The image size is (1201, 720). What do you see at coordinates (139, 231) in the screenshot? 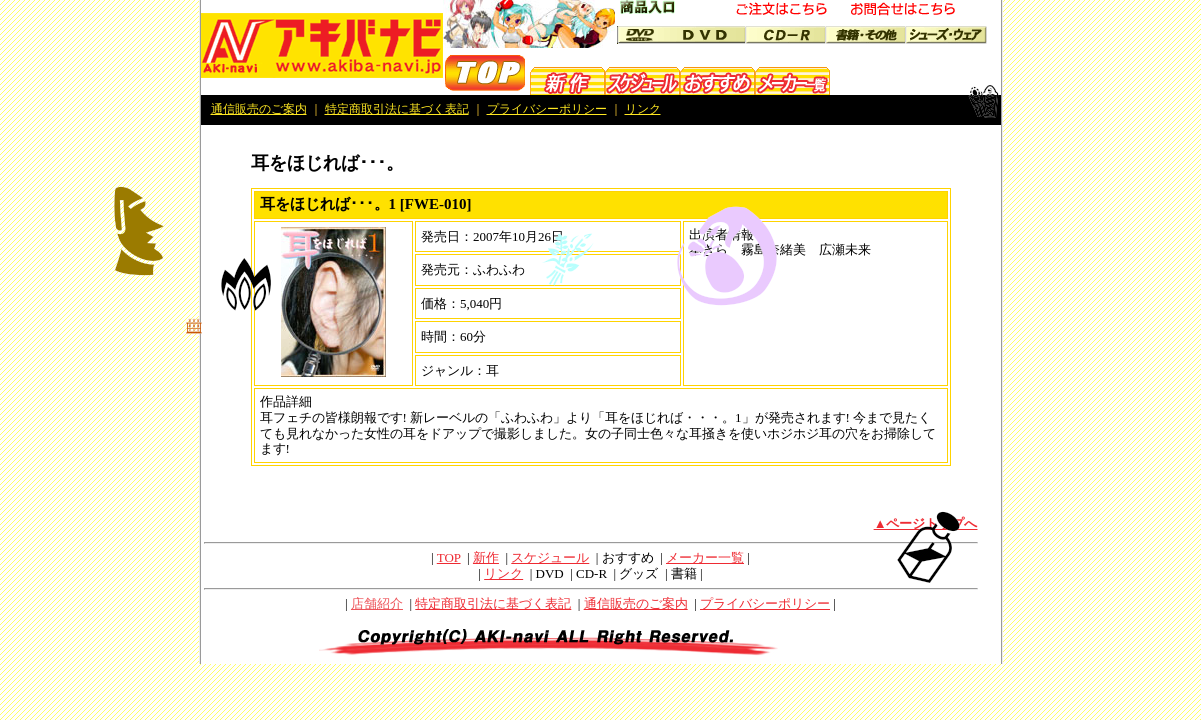
I see `easter island moai statue icon` at bounding box center [139, 231].